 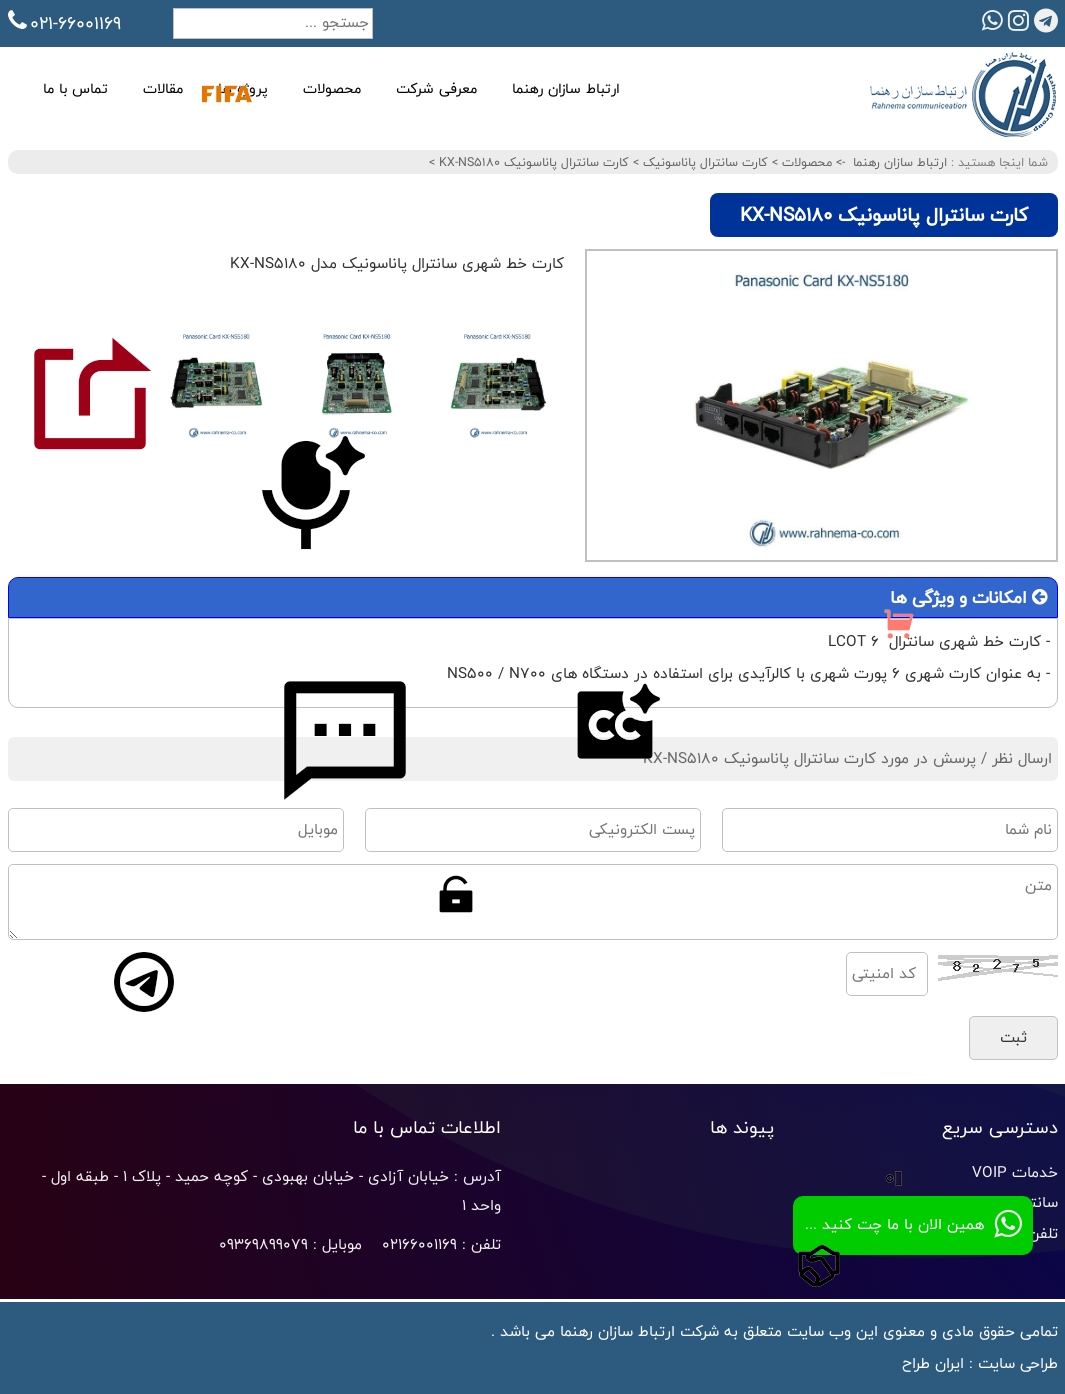 I want to click on enable AI-generated closed captions, so click(x=615, y=725).